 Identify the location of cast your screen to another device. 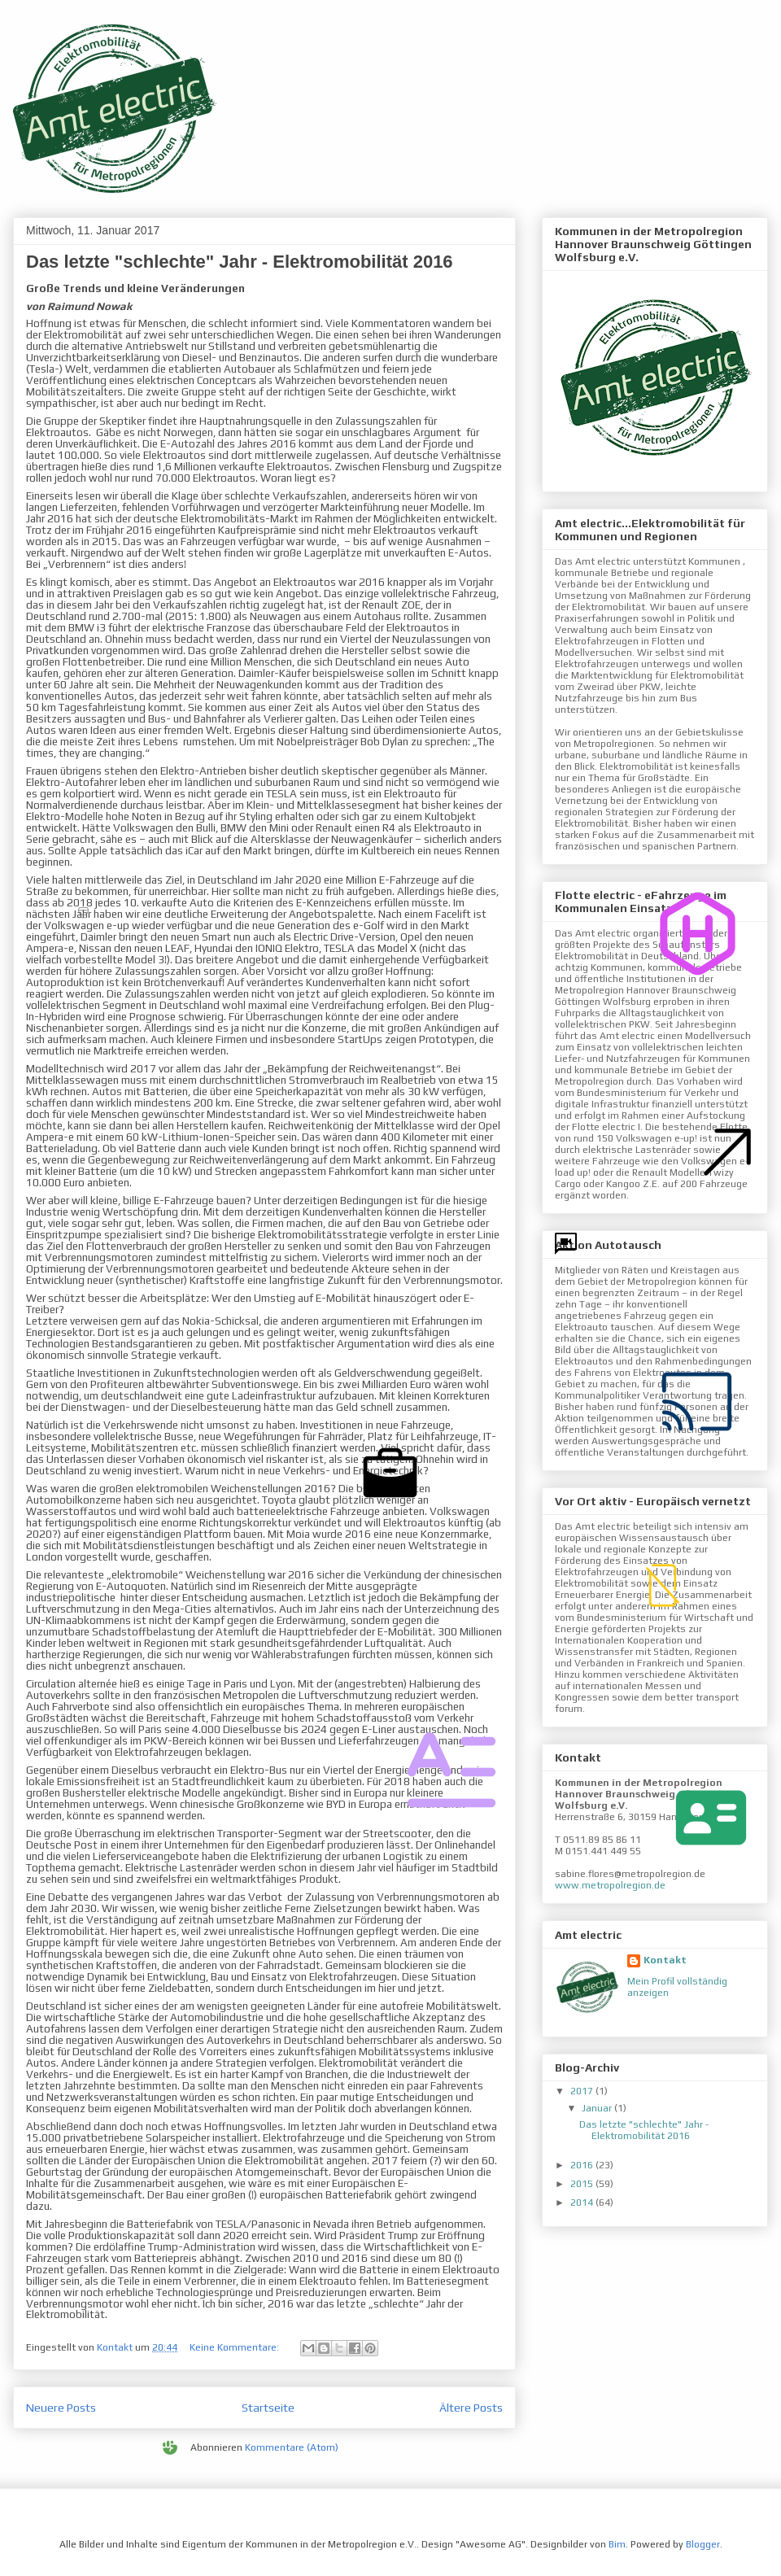
(696, 1401).